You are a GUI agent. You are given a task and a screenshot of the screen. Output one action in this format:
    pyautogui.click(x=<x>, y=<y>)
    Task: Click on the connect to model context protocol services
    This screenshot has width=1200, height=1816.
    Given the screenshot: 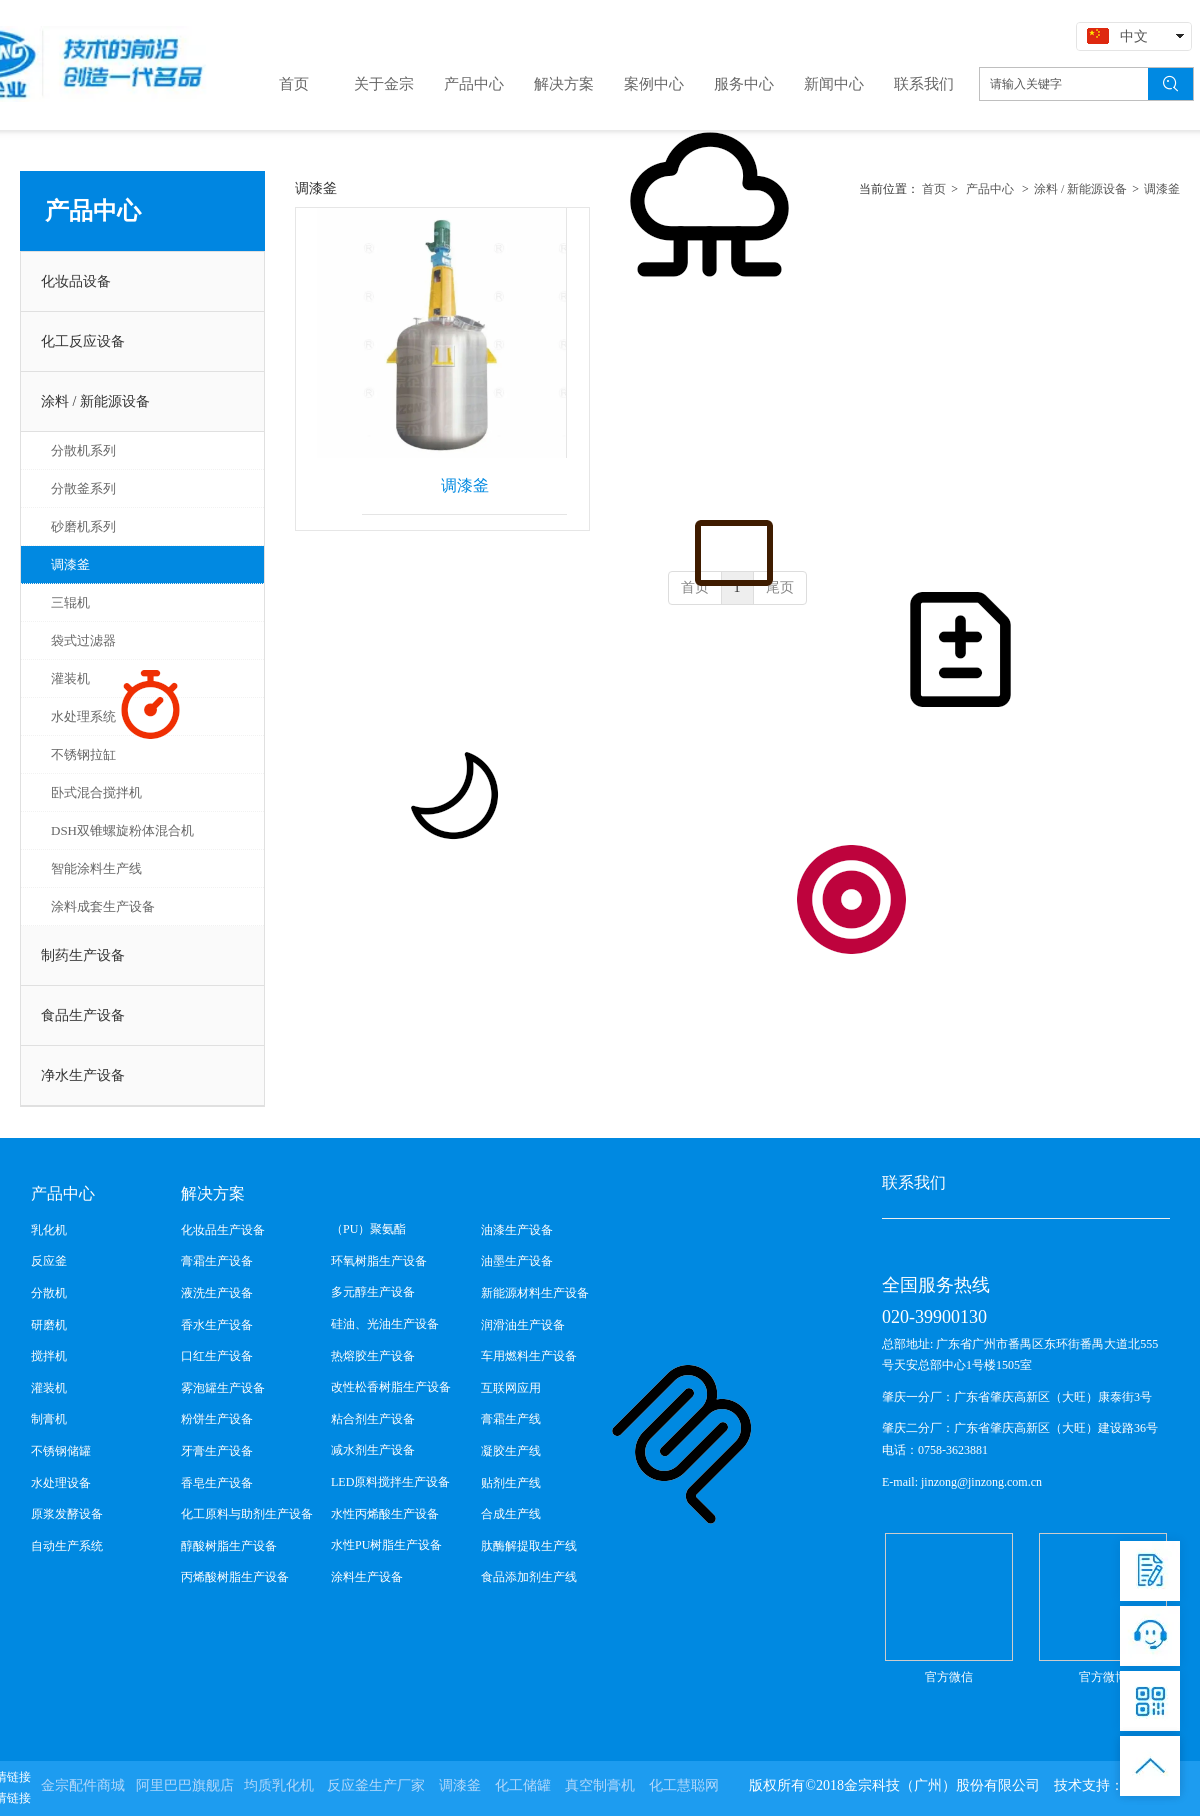 What is the action you would take?
    pyautogui.click(x=682, y=1443)
    